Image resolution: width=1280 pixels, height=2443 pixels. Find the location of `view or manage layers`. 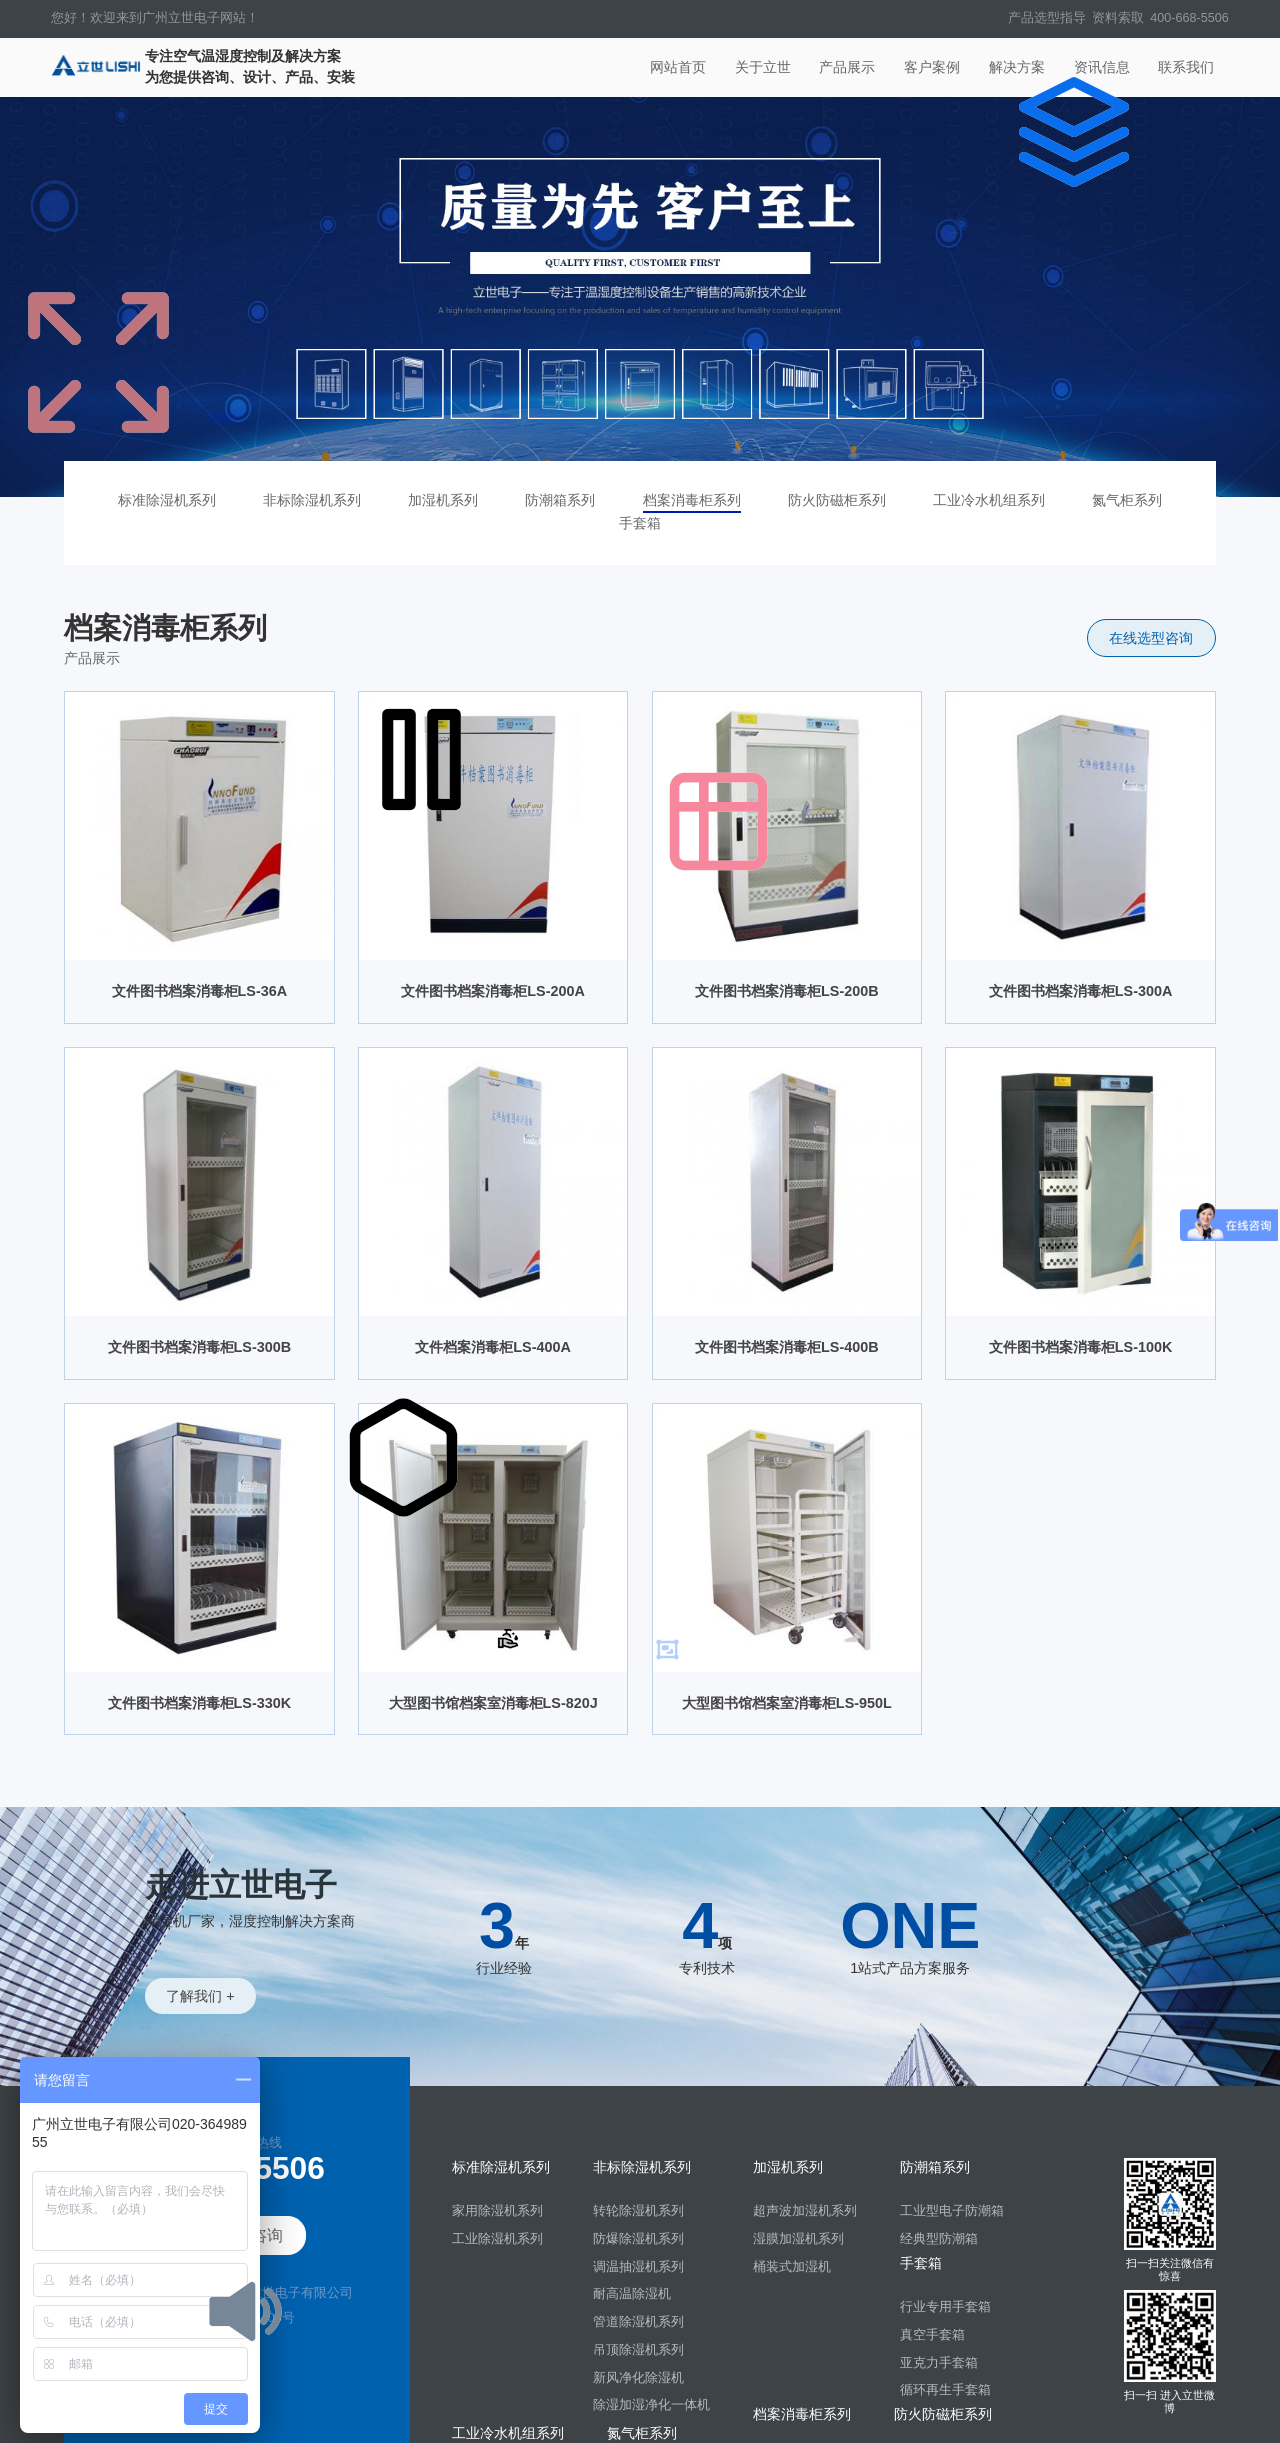

view or manage layers is located at coordinates (1074, 132).